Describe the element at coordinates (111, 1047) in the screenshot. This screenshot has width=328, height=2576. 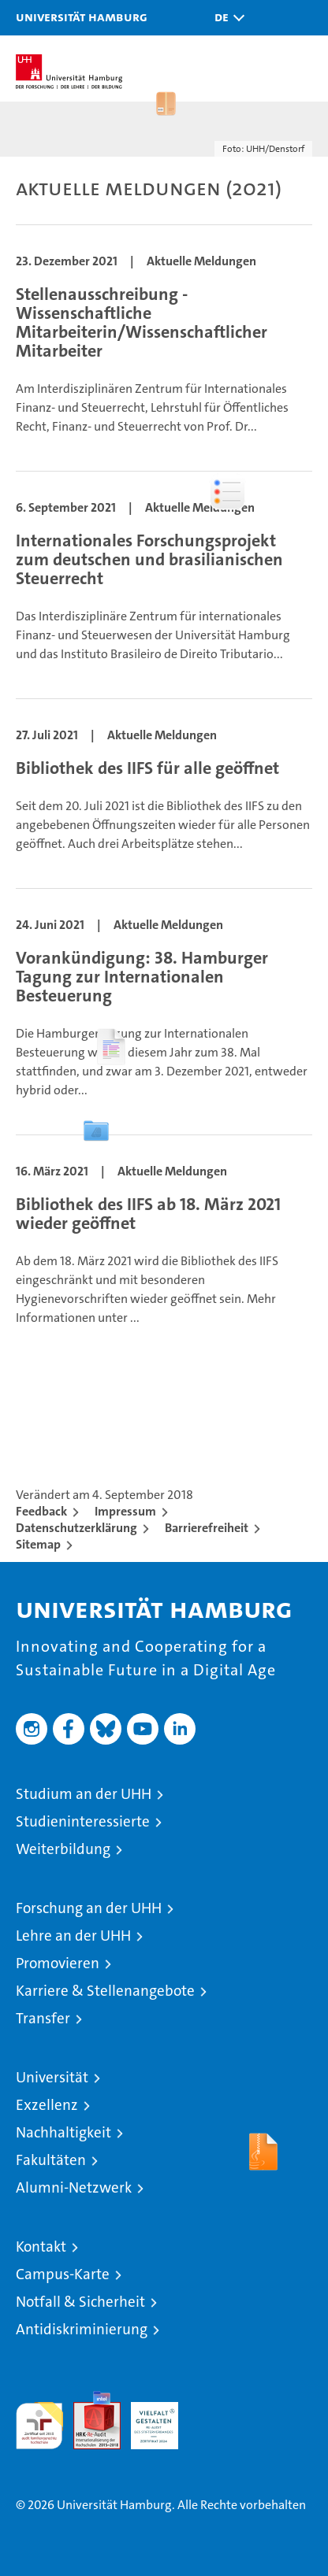
I see `a script or code file` at that location.